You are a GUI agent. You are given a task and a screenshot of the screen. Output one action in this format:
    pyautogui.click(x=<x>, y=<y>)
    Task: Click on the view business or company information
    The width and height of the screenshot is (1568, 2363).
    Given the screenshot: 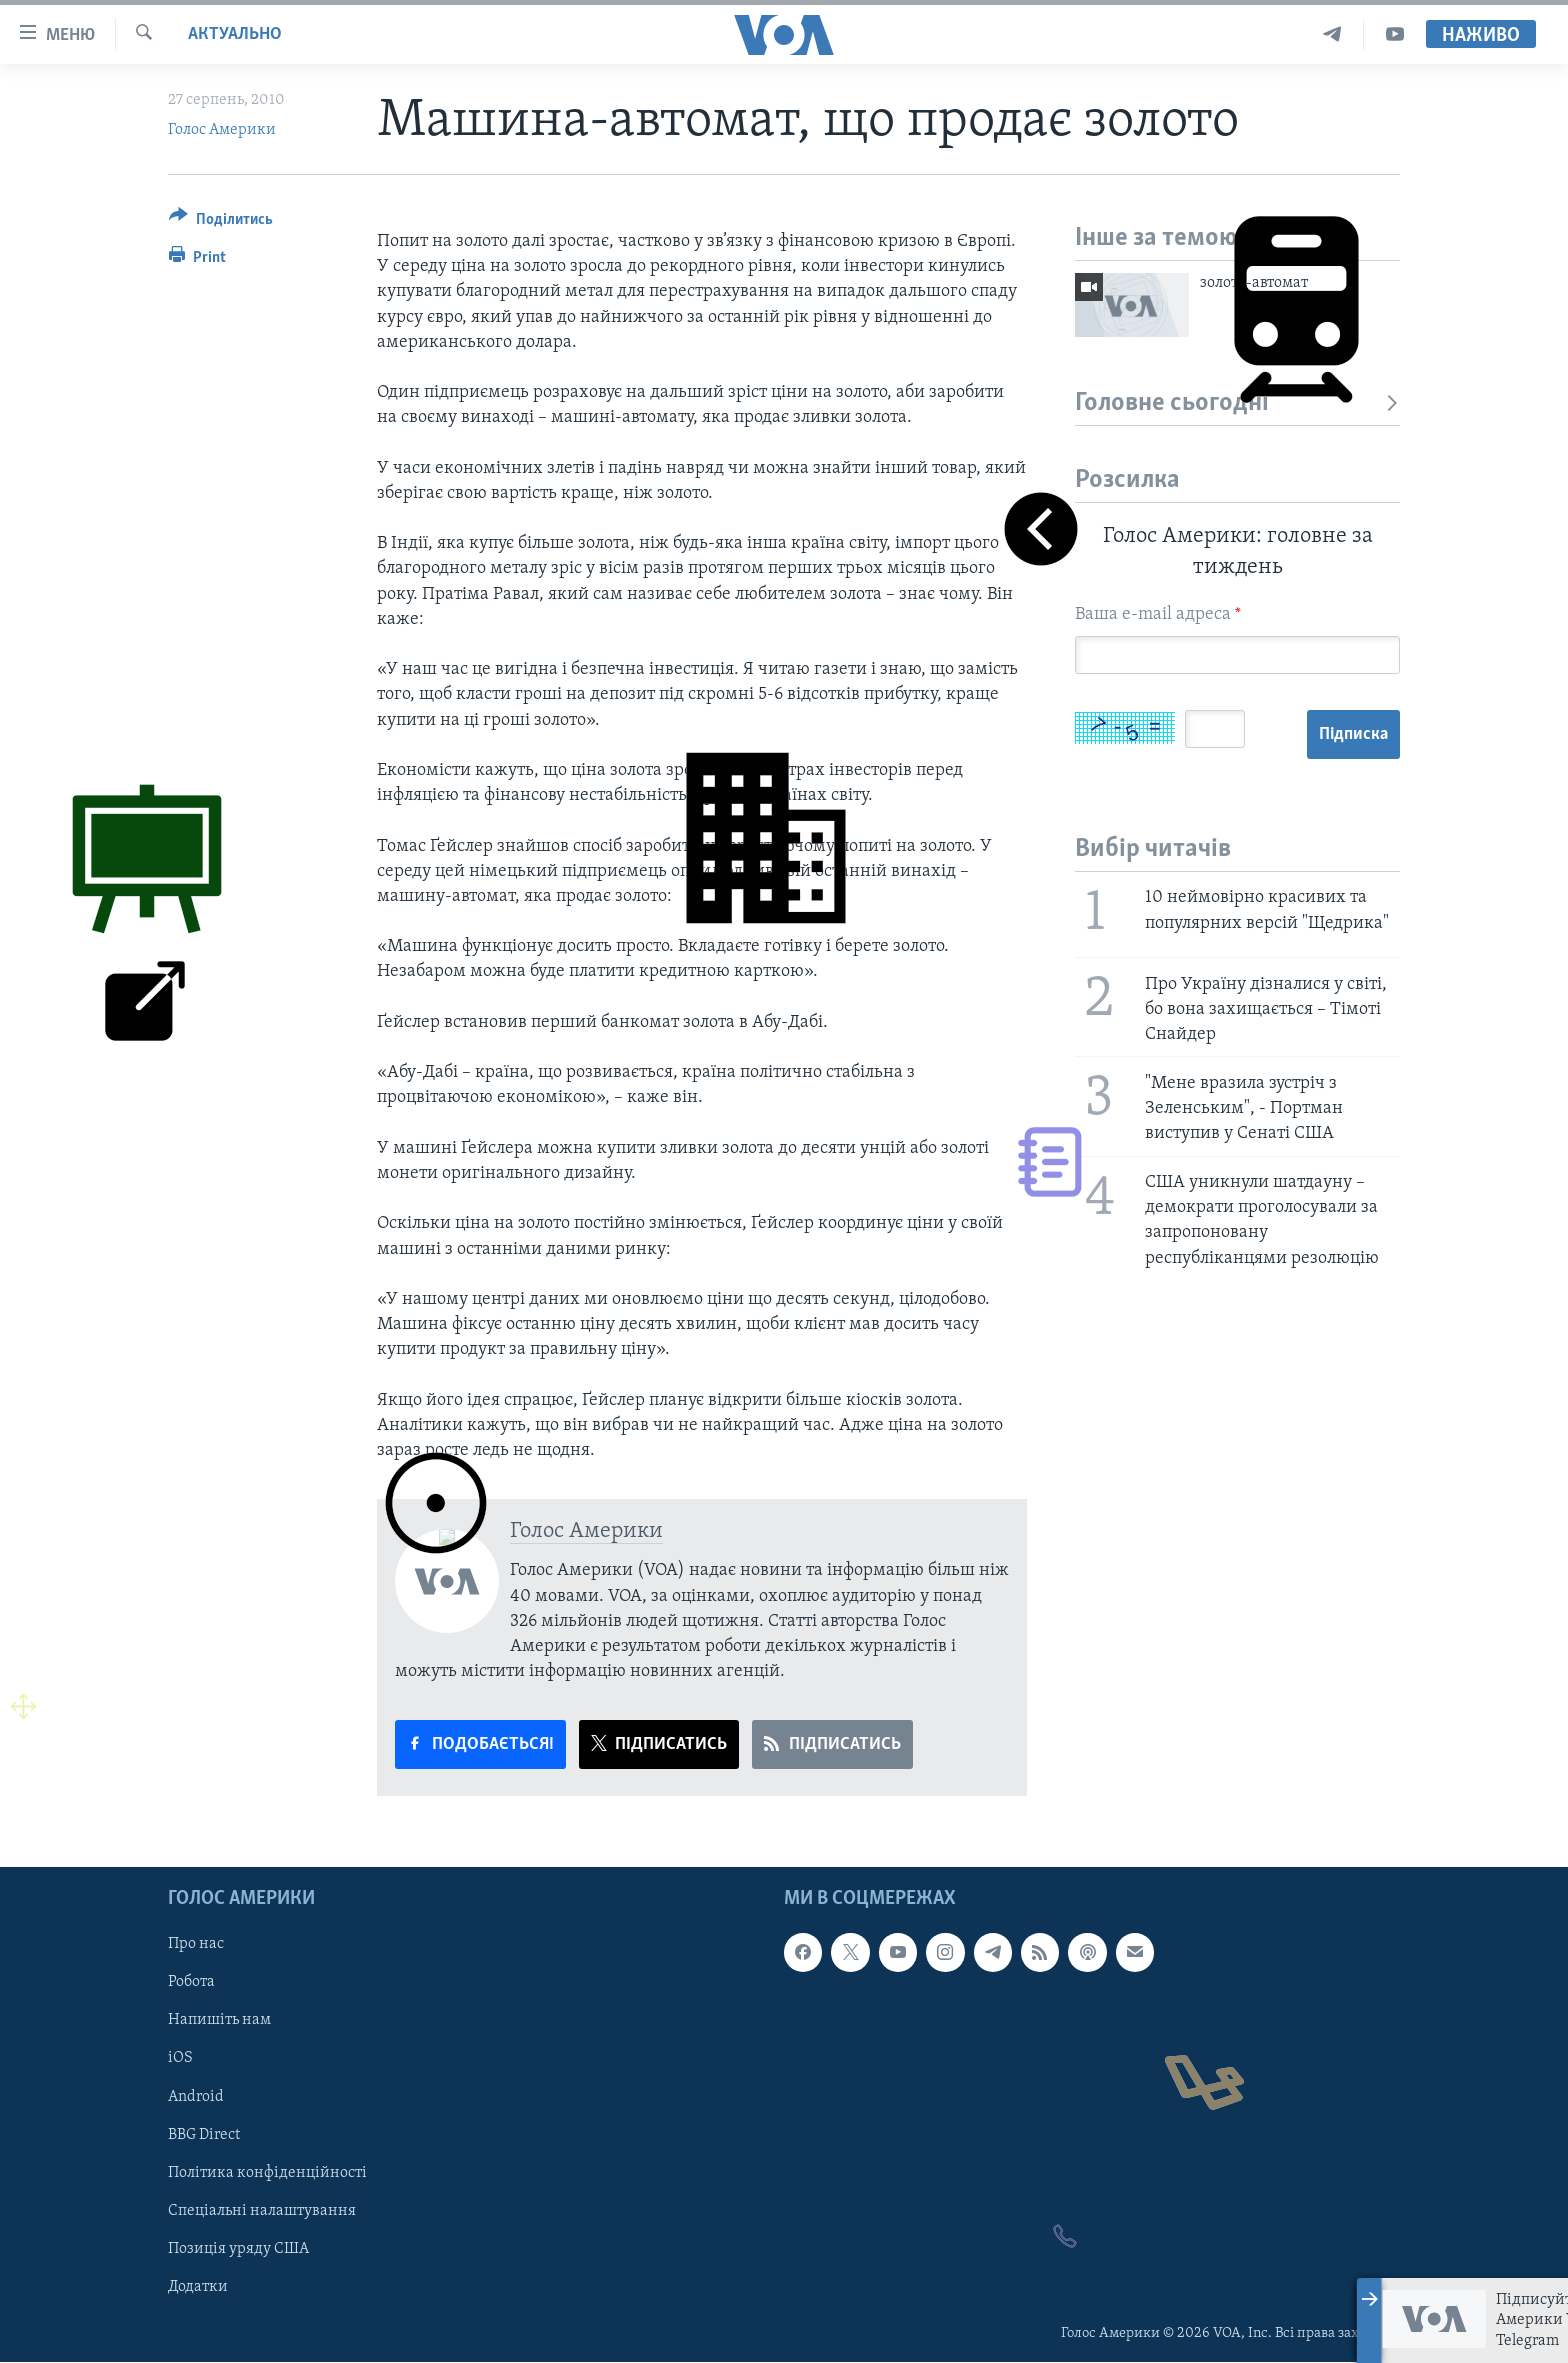 What is the action you would take?
    pyautogui.click(x=766, y=838)
    